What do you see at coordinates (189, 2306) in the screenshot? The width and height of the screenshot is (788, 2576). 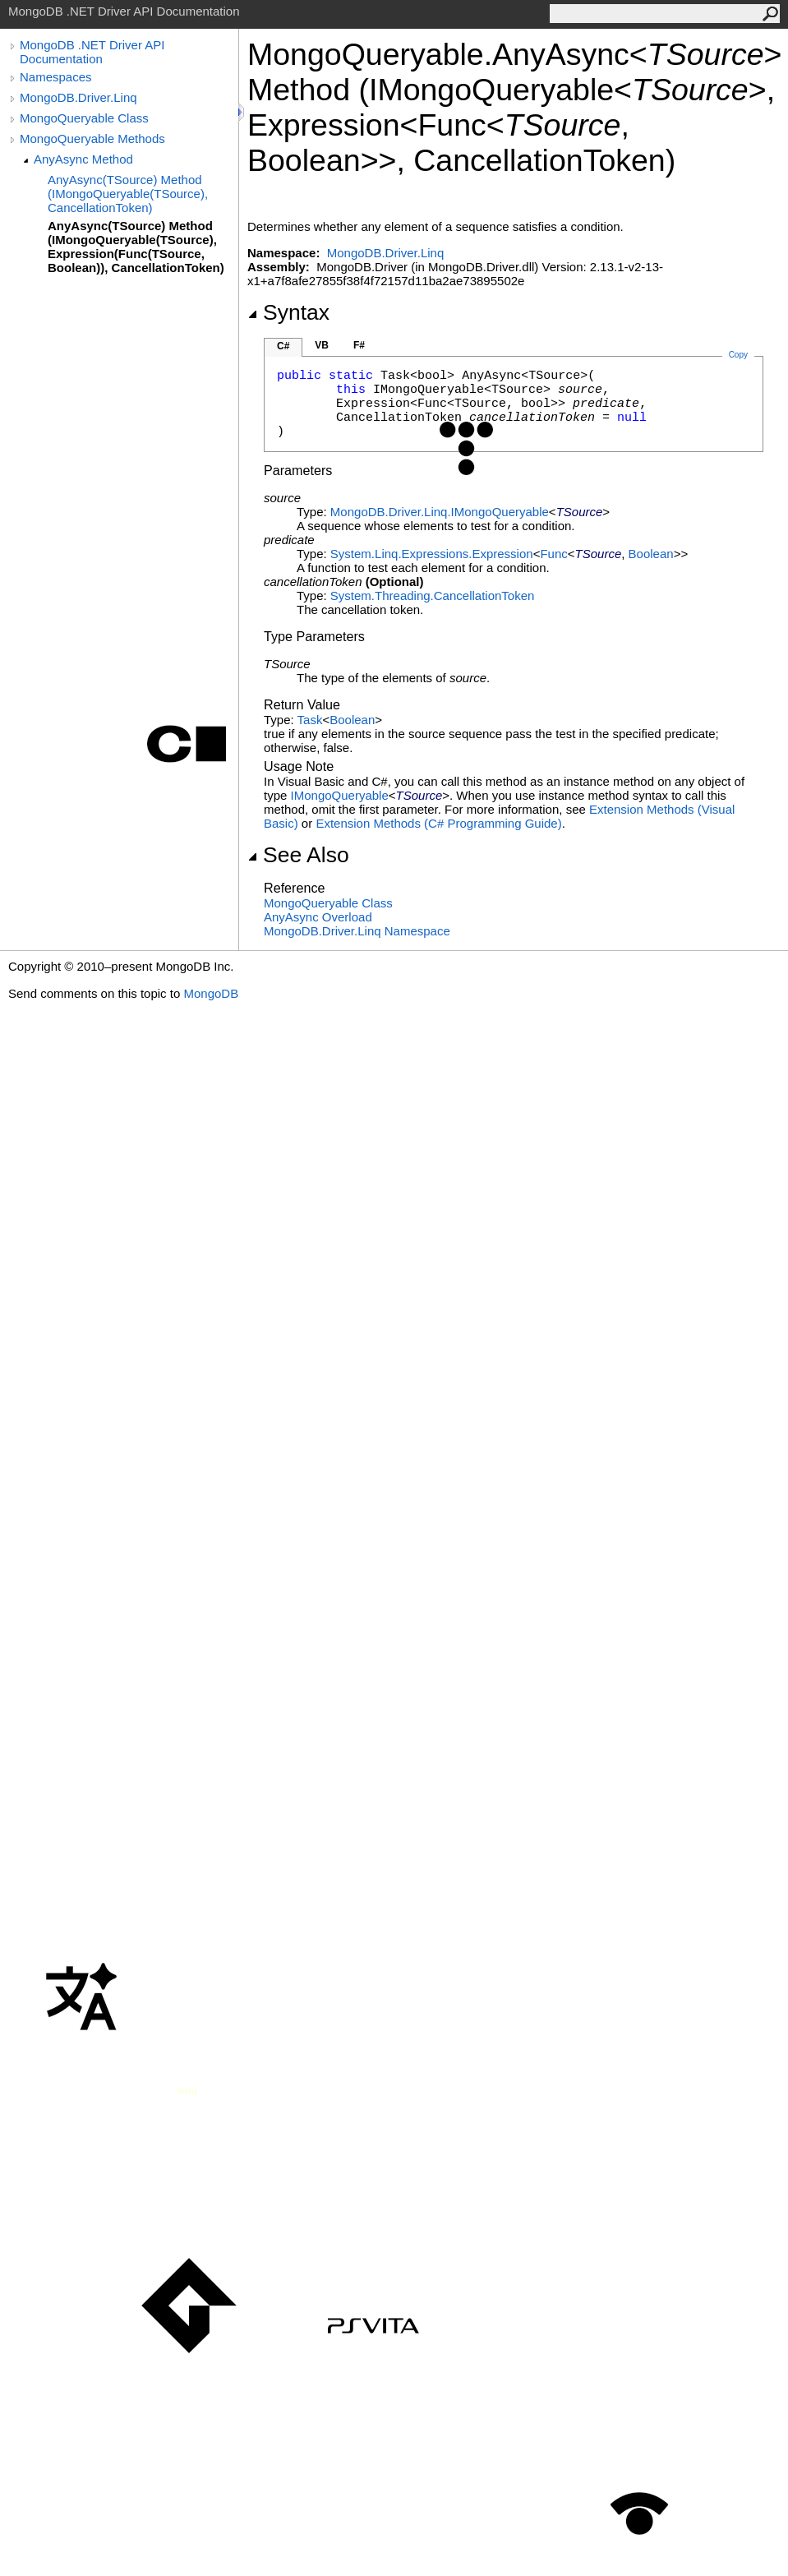 I see `open GameMaker game development software` at bounding box center [189, 2306].